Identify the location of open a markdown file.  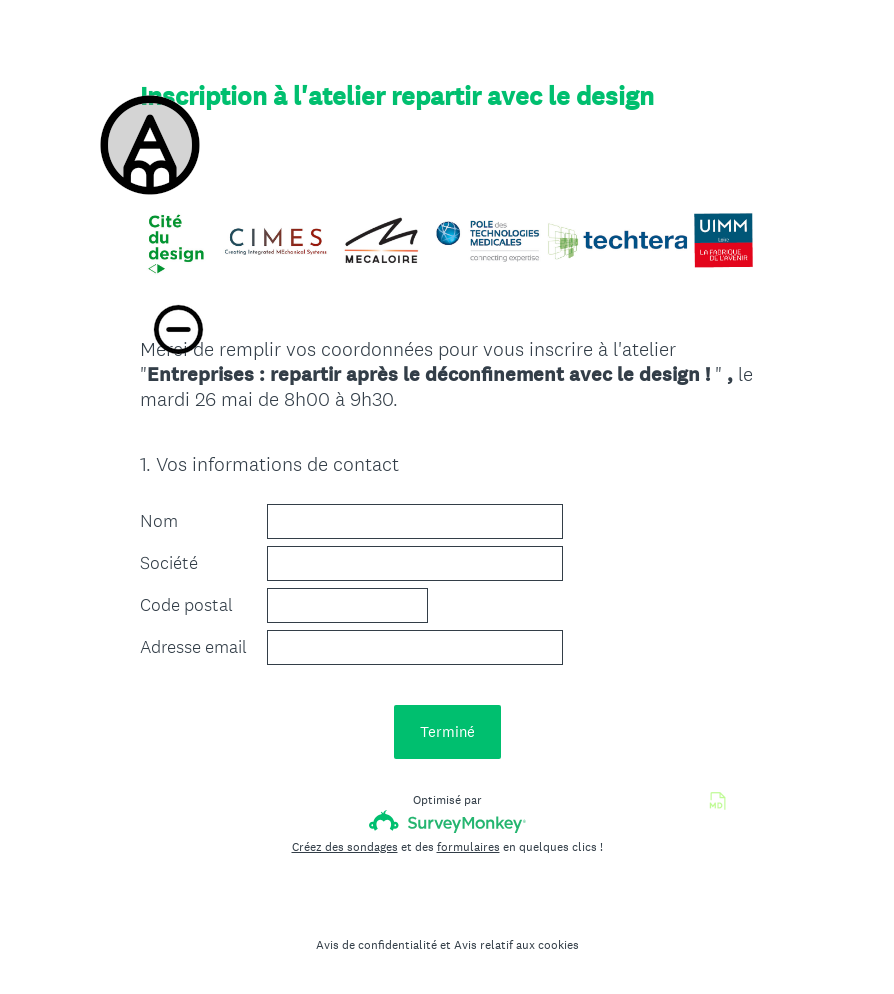
(718, 801).